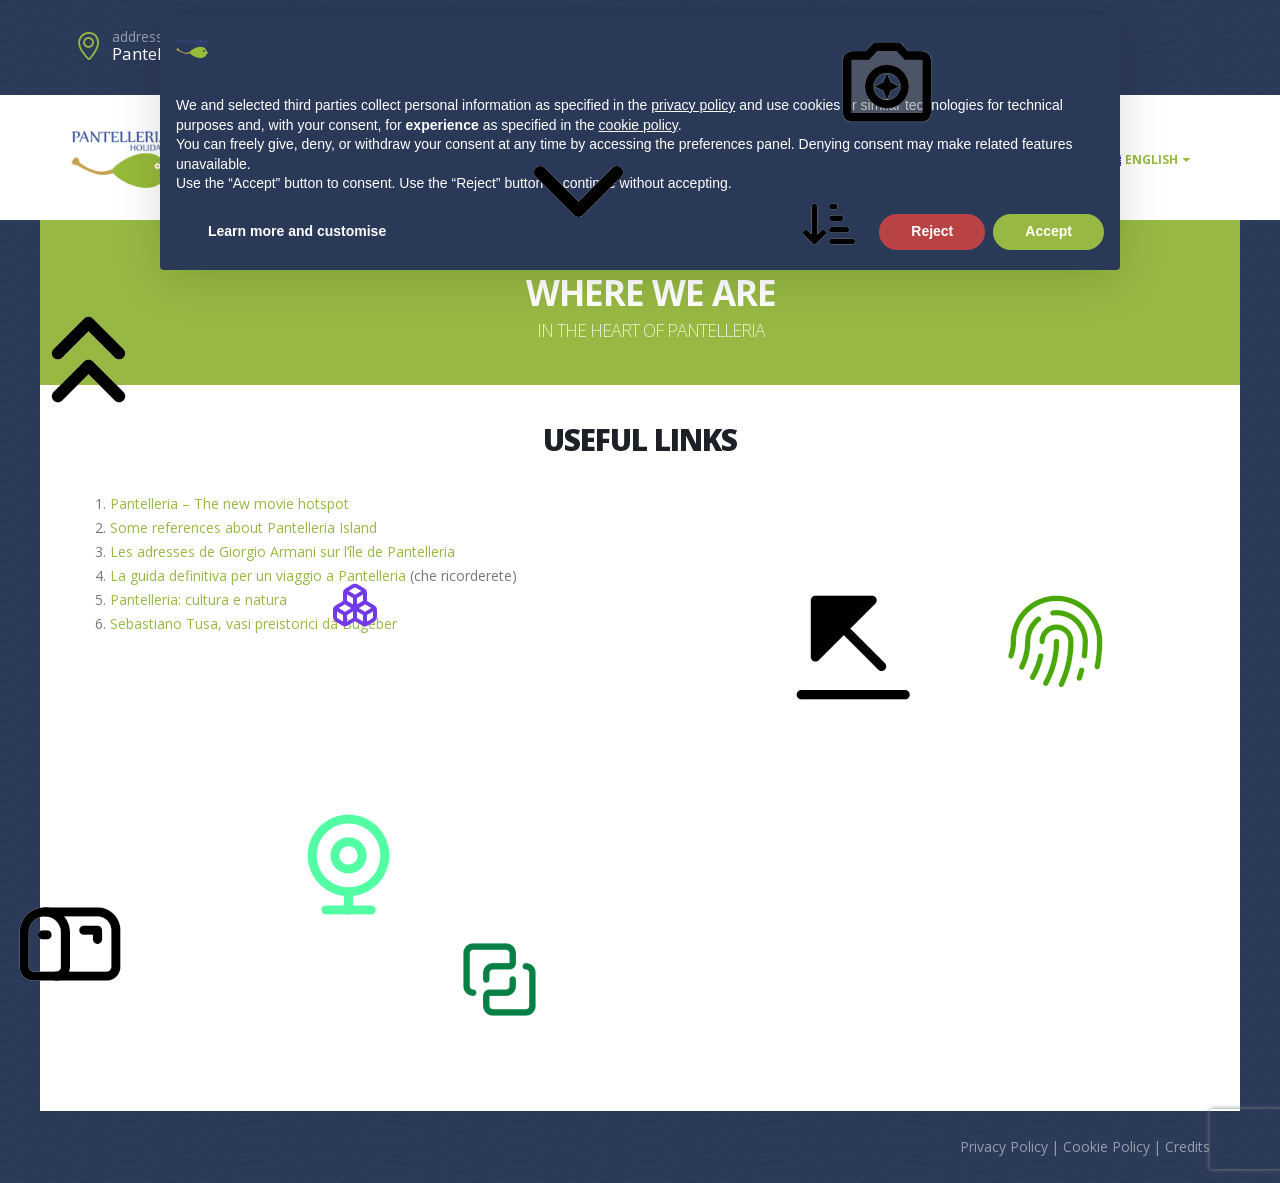 The image size is (1280, 1183). I want to click on access your mailbox or inbox, so click(70, 944).